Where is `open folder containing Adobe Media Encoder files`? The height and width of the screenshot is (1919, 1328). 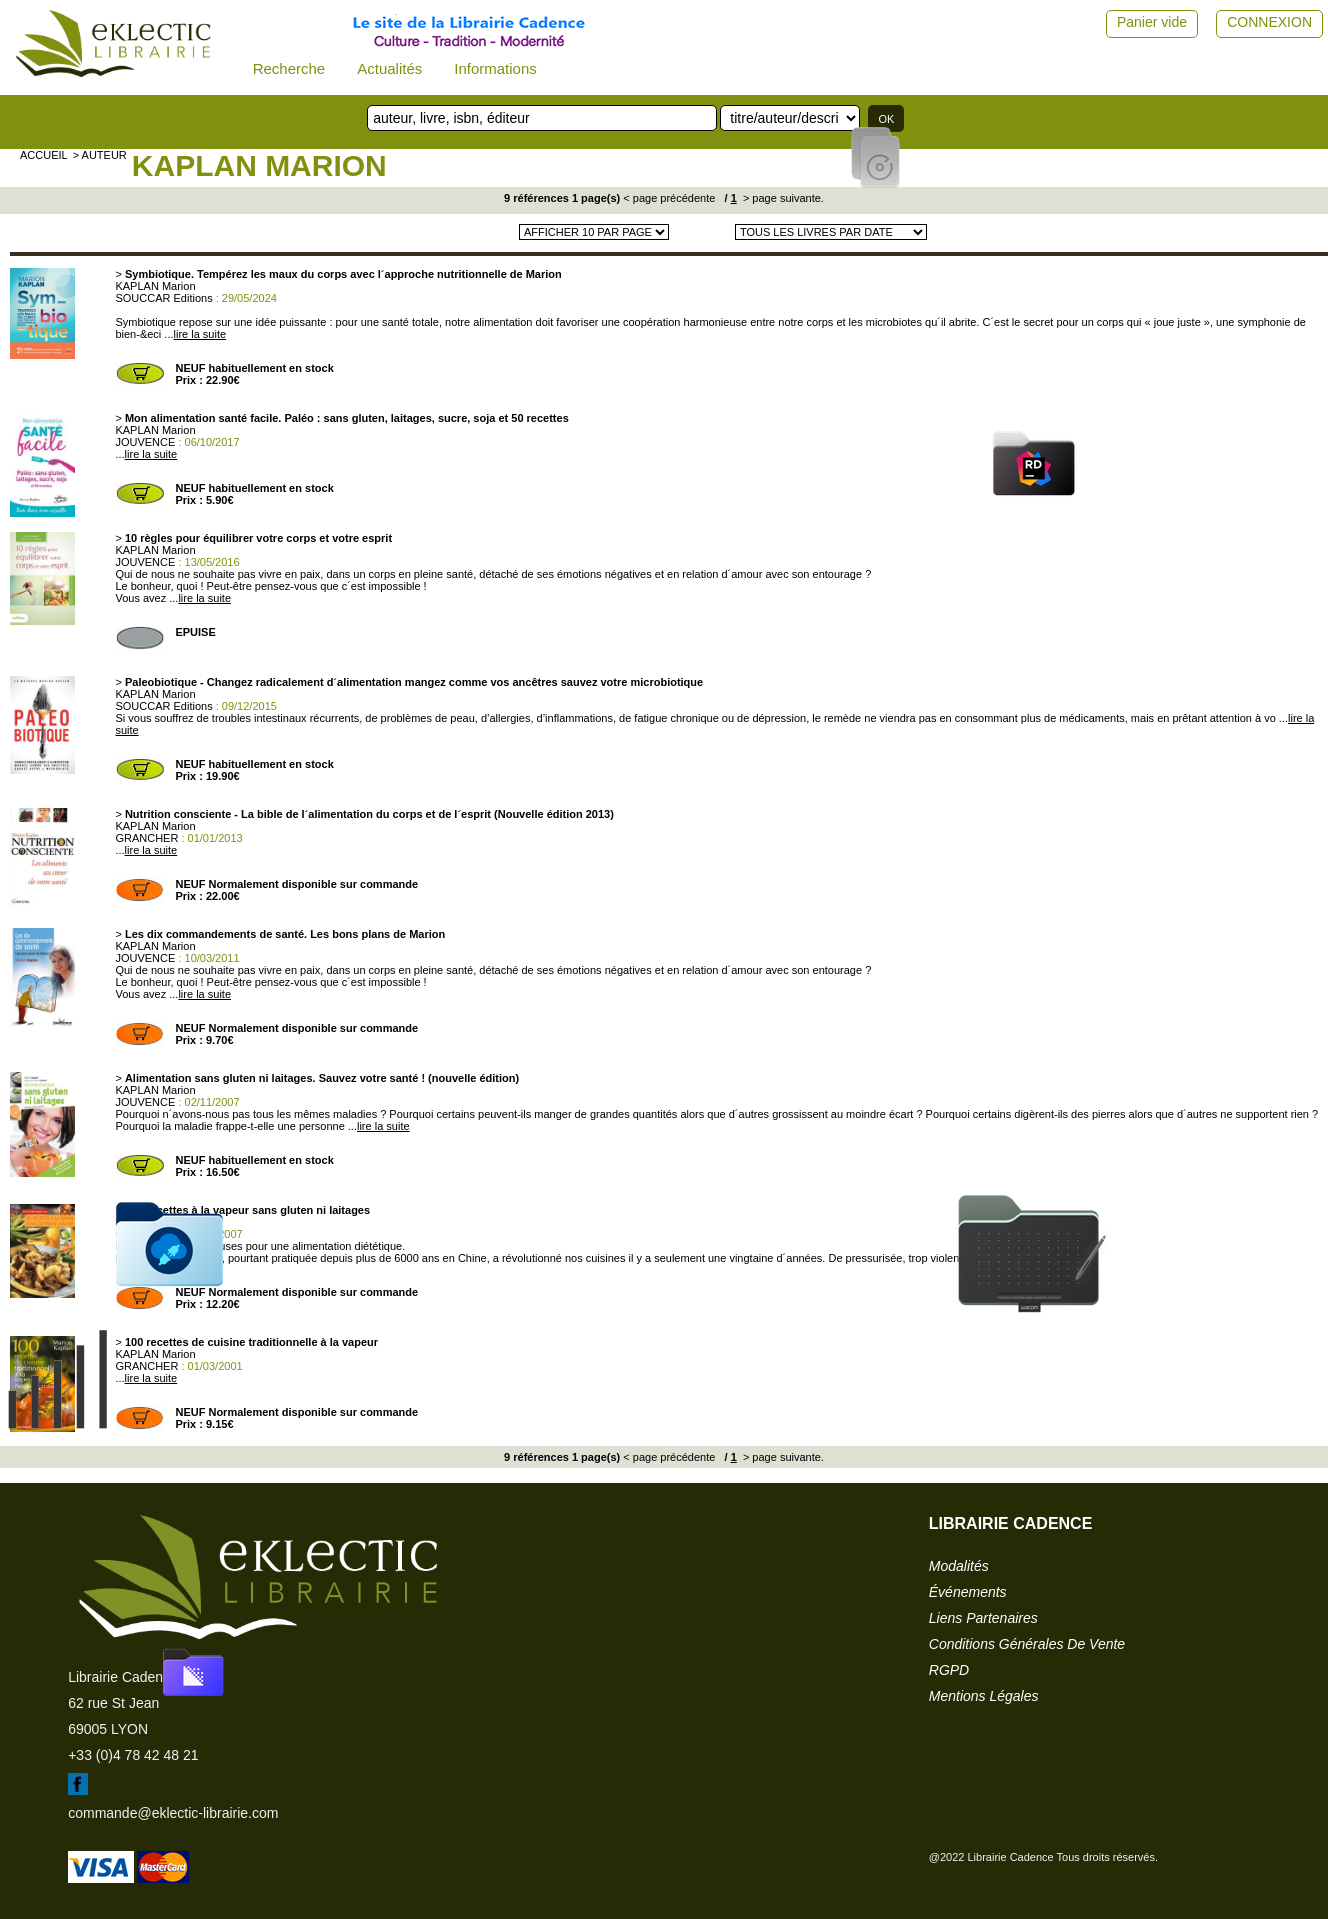
open folder containing Adobe Media Encoder files is located at coordinates (193, 1674).